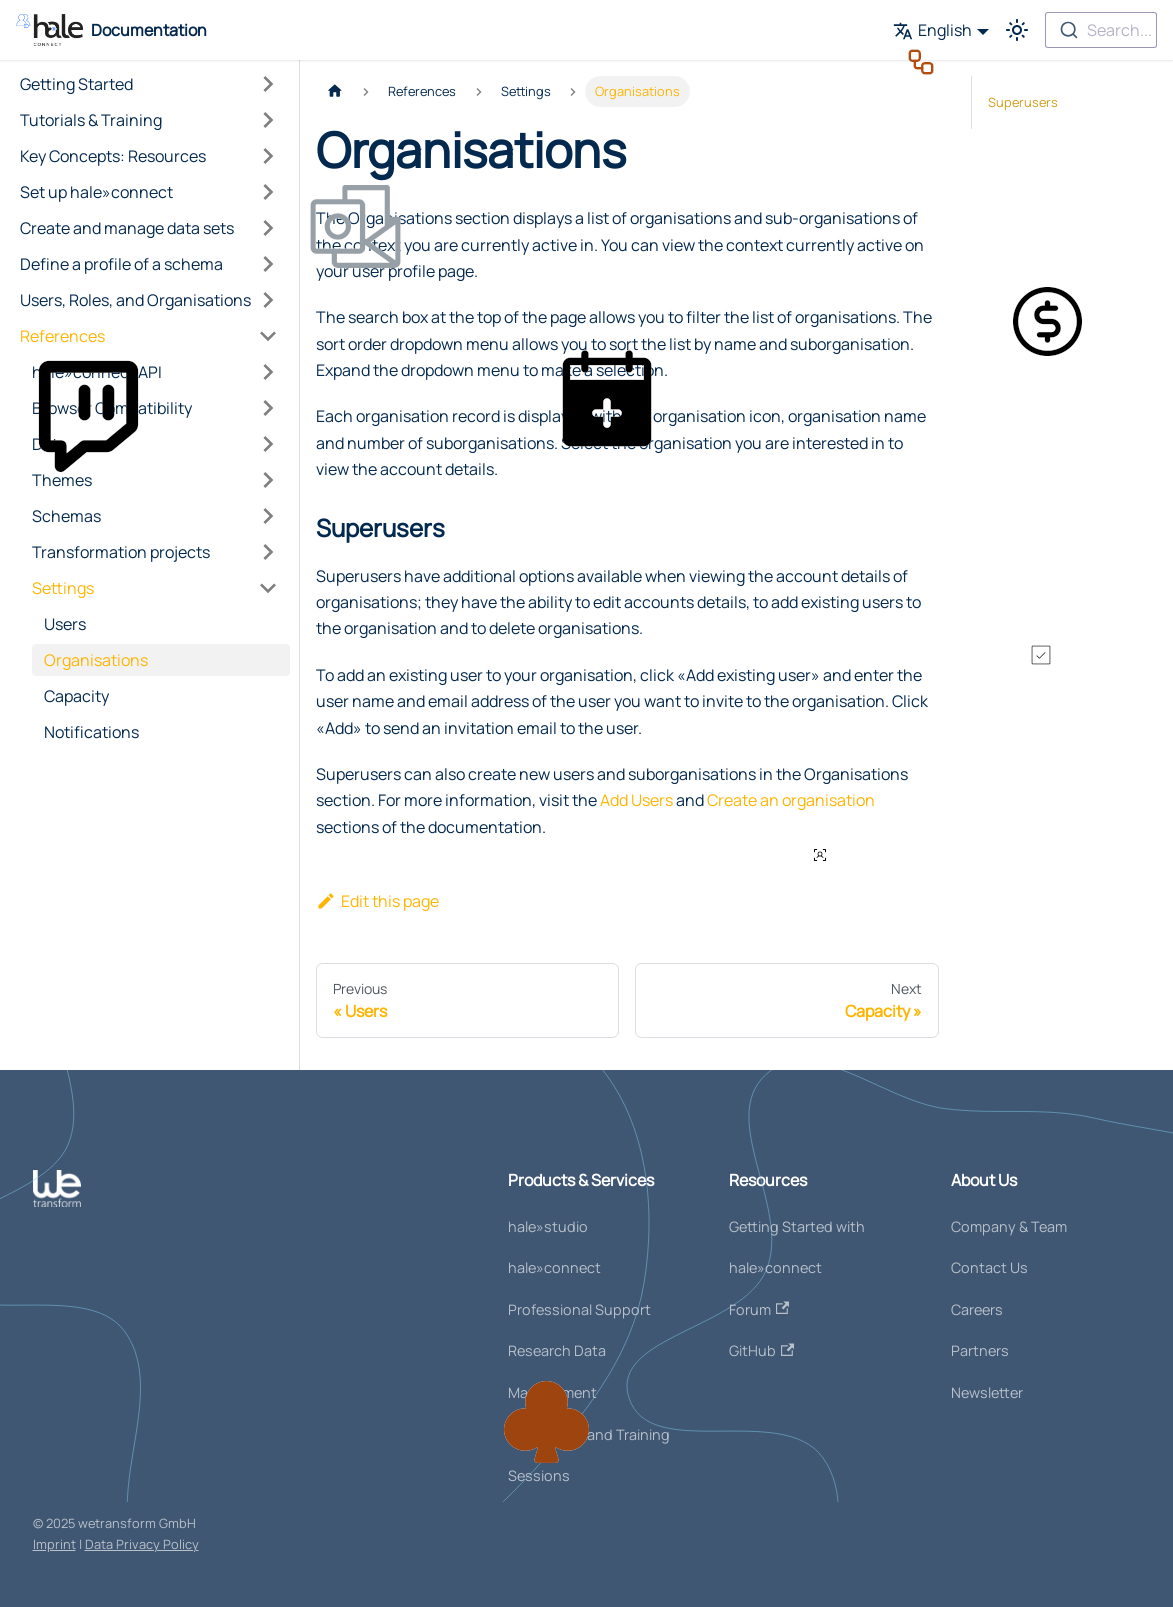 This screenshot has width=1173, height=1607. What do you see at coordinates (921, 62) in the screenshot?
I see `view or manage workflow automation` at bounding box center [921, 62].